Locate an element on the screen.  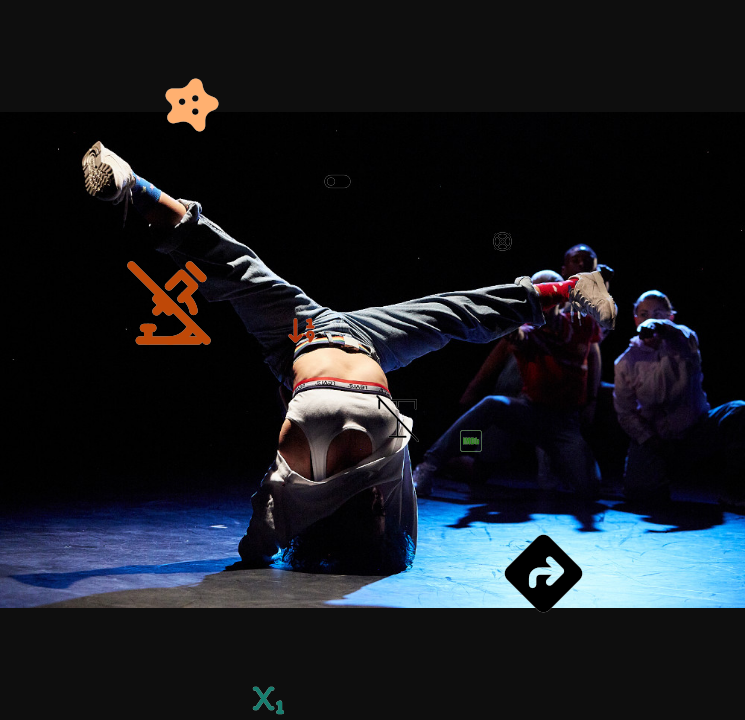
format text as subscript is located at coordinates (266, 698).